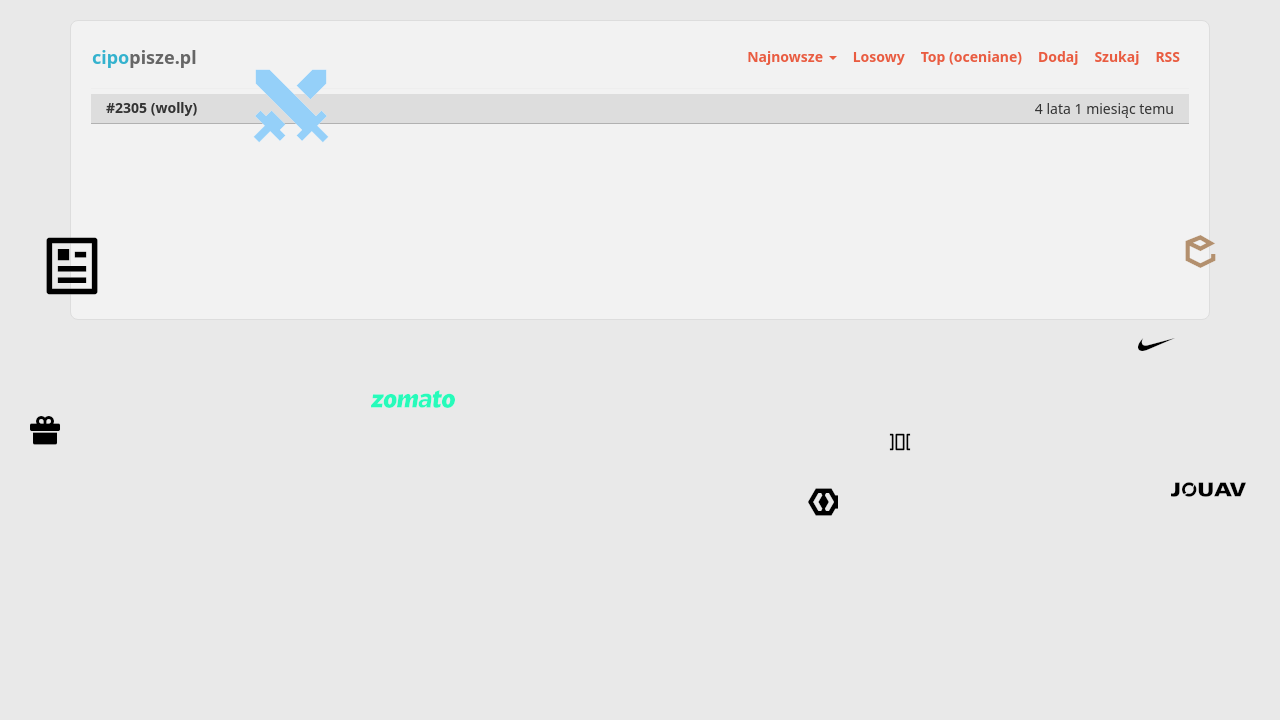 The width and height of the screenshot is (1280, 720). What do you see at coordinates (72, 266) in the screenshot?
I see `view article or news content` at bounding box center [72, 266].